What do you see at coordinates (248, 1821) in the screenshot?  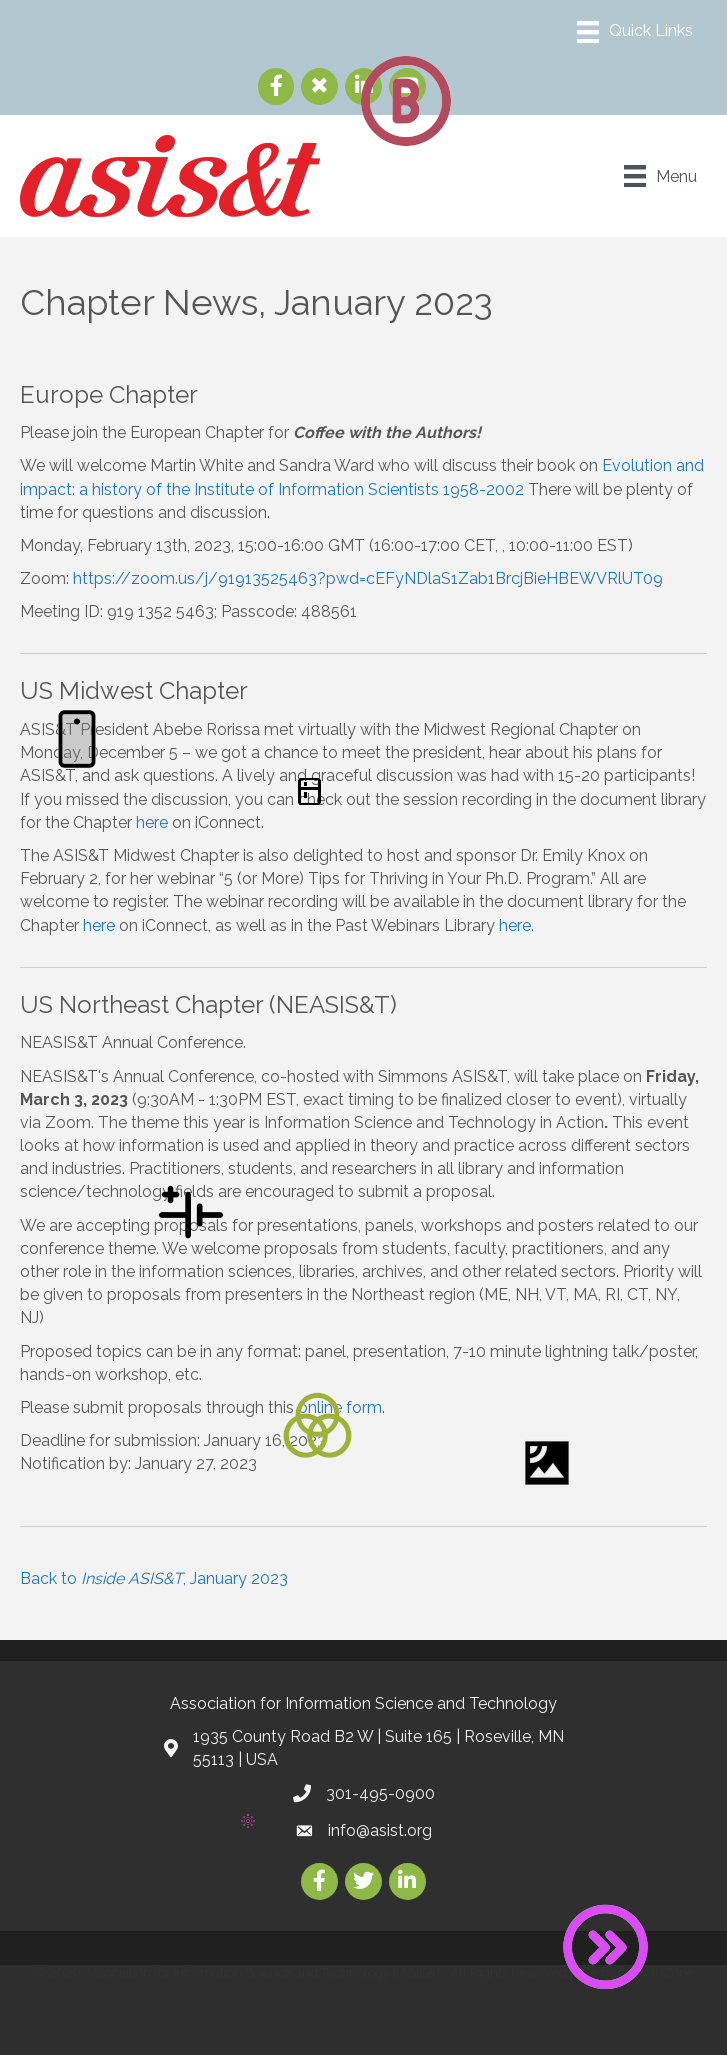 I see `decrease screen brightness` at bounding box center [248, 1821].